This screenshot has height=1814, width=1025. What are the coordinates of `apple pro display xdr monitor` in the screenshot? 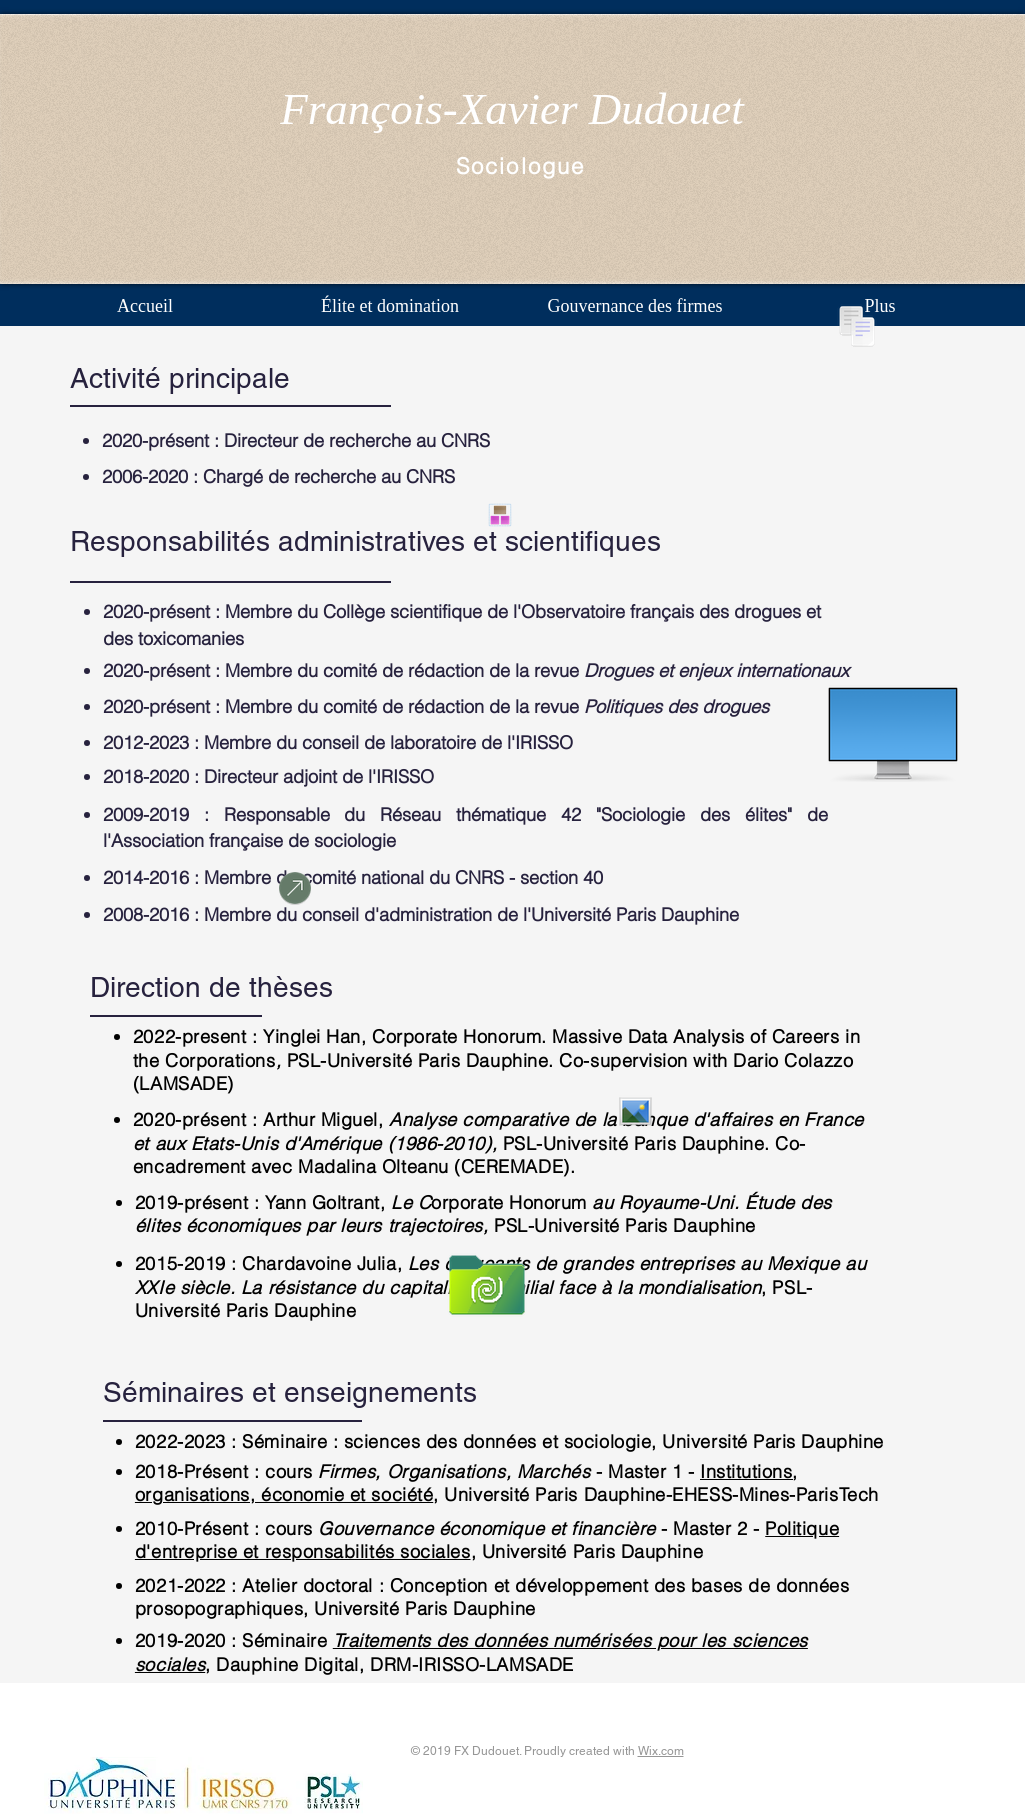 It's located at (893, 720).